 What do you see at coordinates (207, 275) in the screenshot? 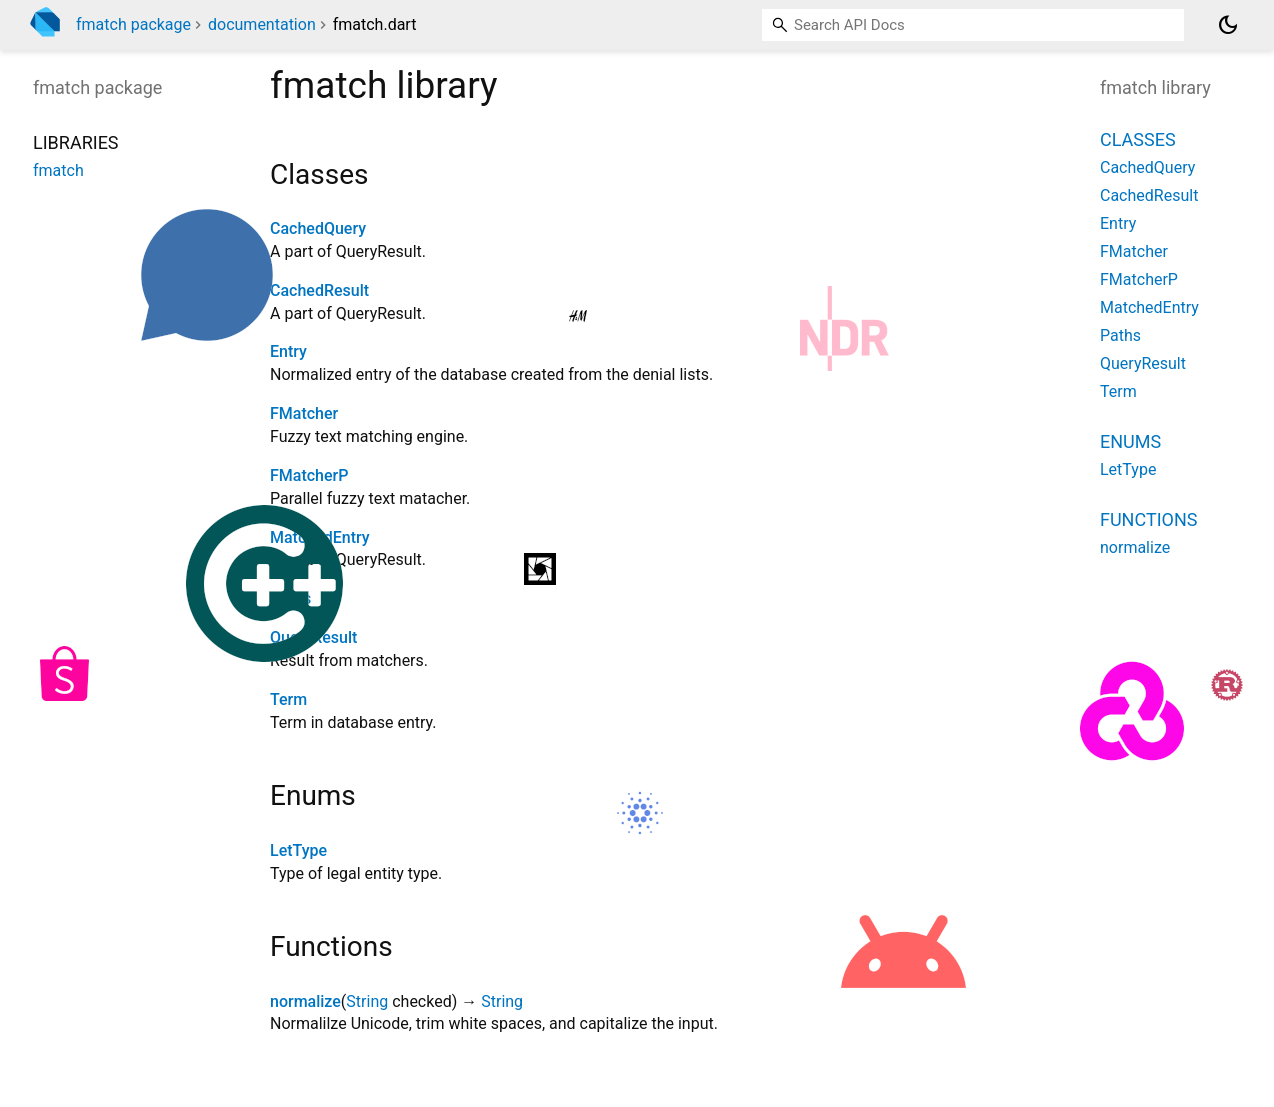
I see `open chat or messaging` at bounding box center [207, 275].